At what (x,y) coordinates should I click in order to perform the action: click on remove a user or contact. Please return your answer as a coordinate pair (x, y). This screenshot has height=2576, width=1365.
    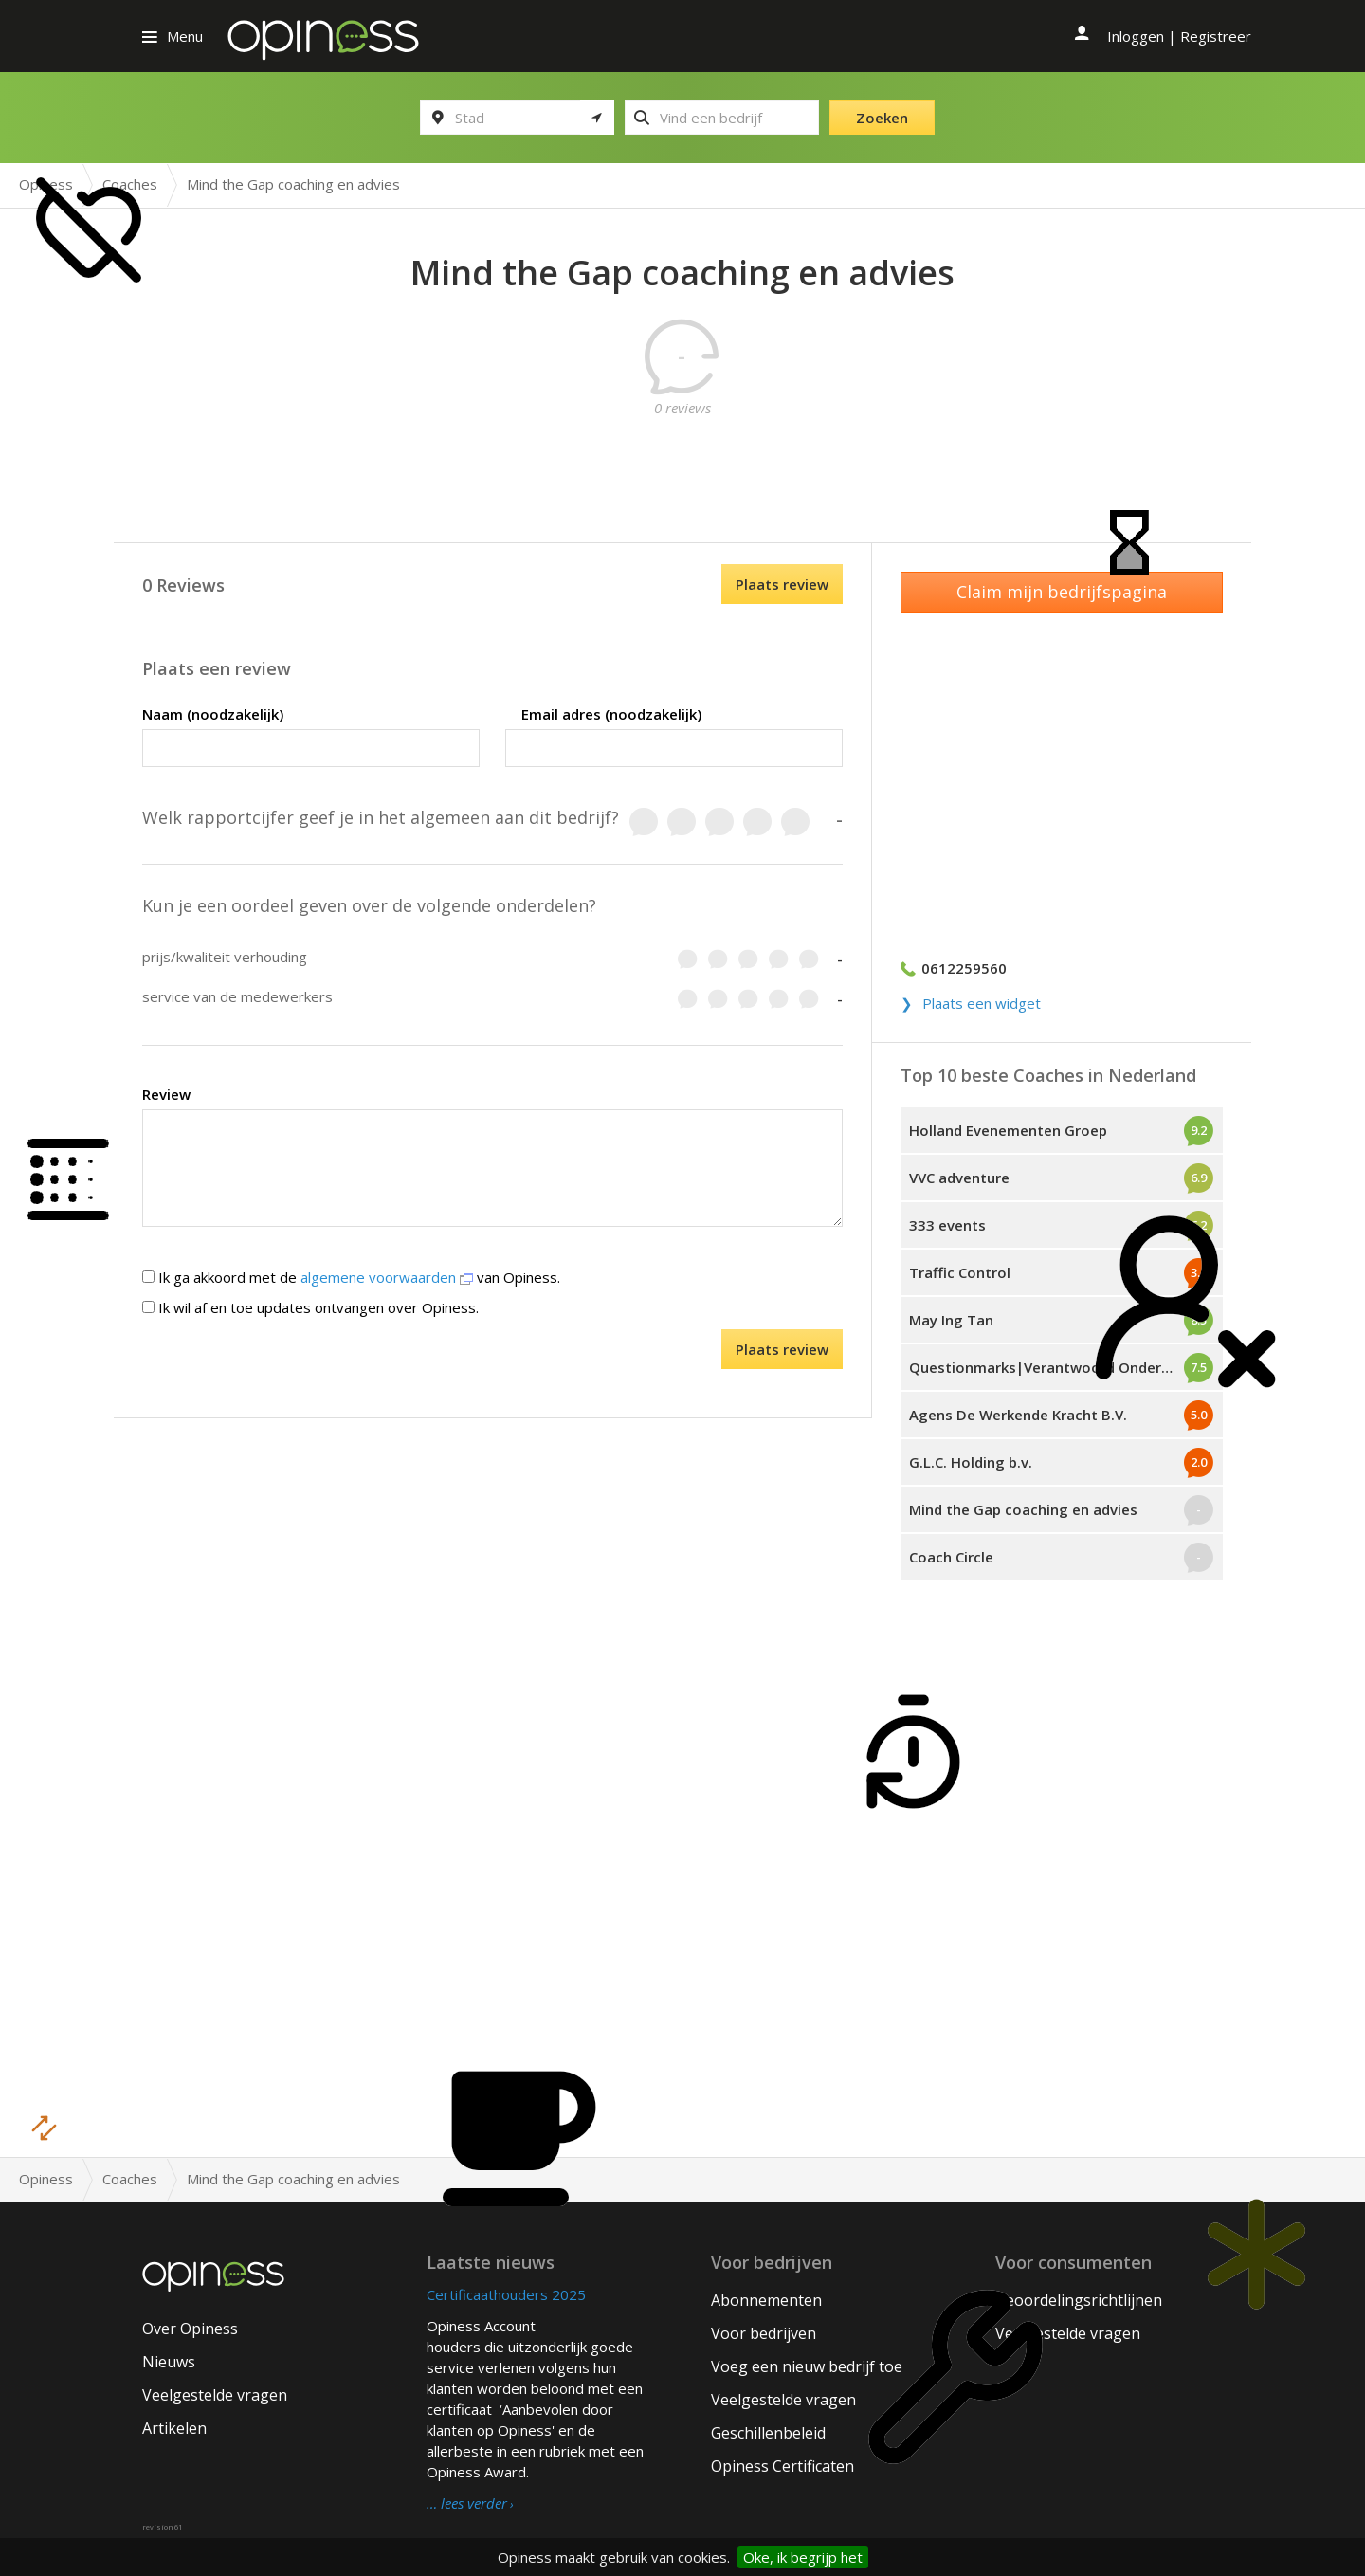
    Looking at the image, I should click on (1185, 1297).